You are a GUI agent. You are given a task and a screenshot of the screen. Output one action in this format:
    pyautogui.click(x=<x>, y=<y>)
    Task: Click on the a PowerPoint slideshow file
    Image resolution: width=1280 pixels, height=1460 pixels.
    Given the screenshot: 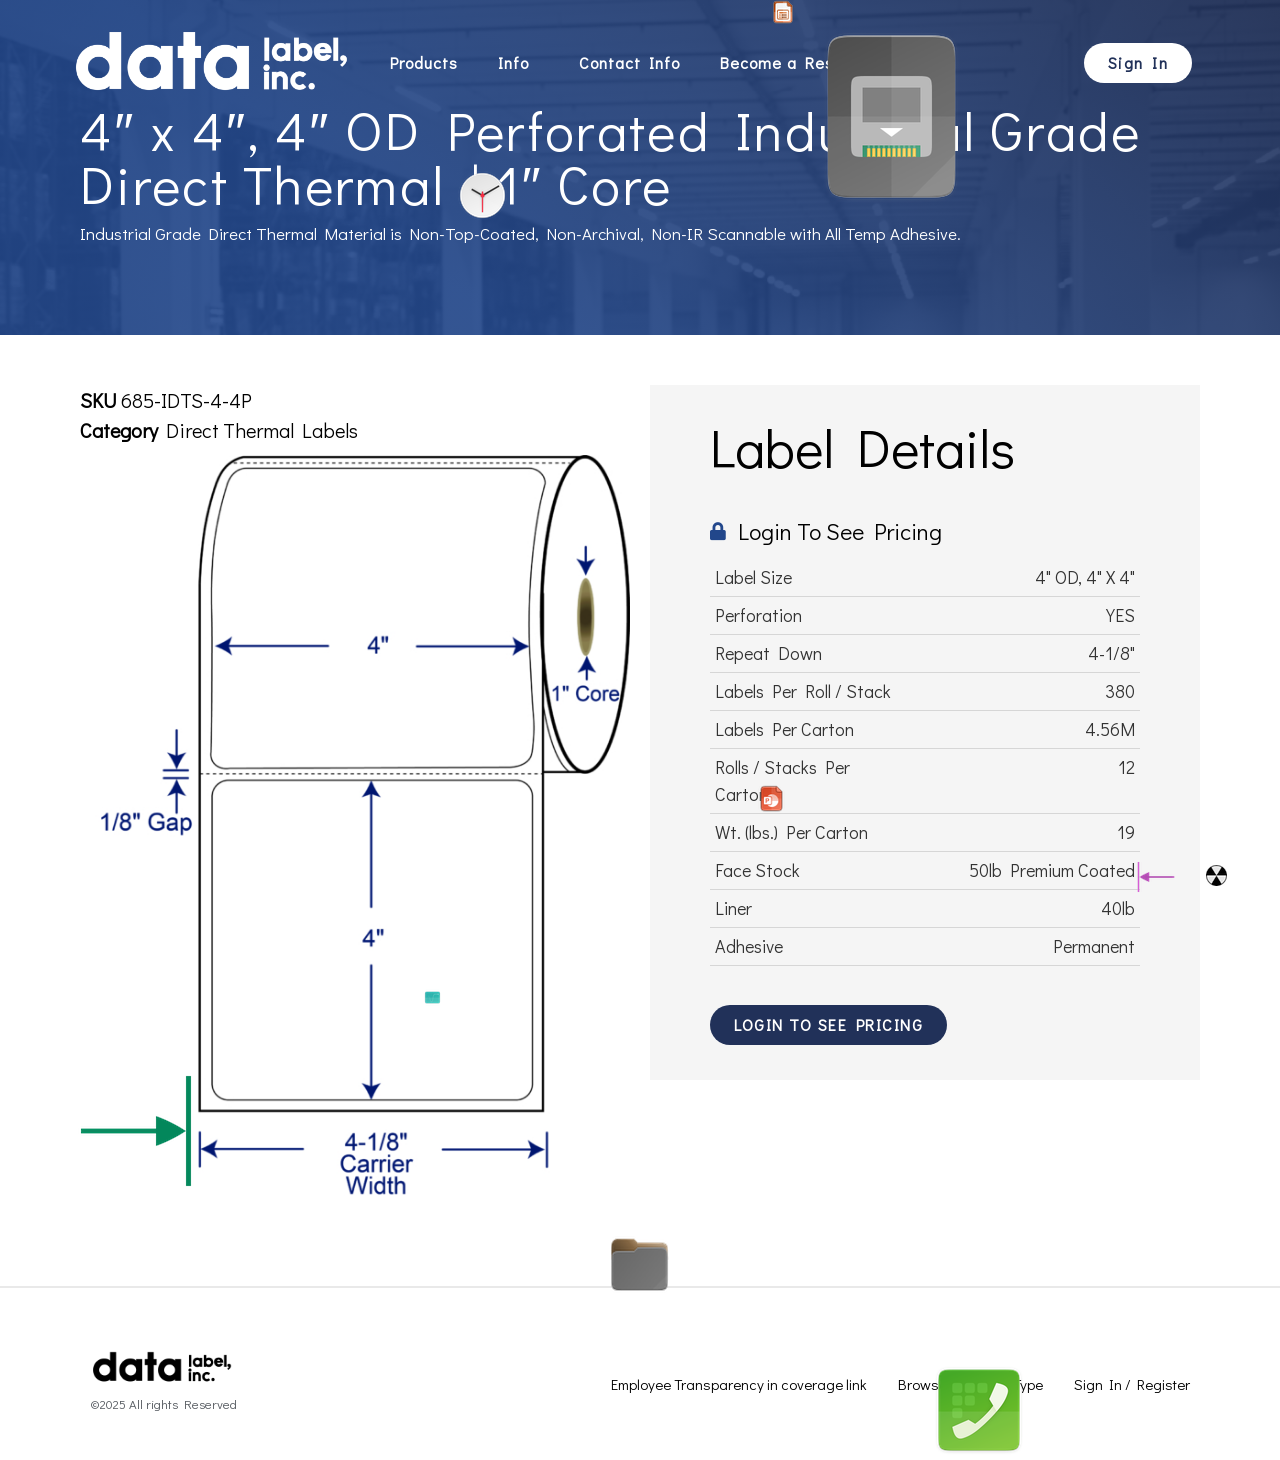 What is the action you would take?
    pyautogui.click(x=771, y=798)
    